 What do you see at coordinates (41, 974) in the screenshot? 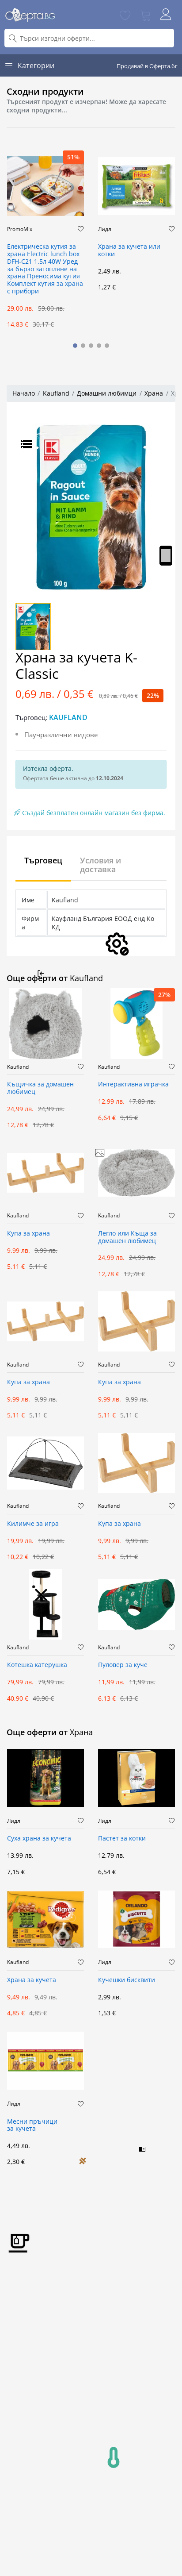
I see `sign in to your account` at bounding box center [41, 974].